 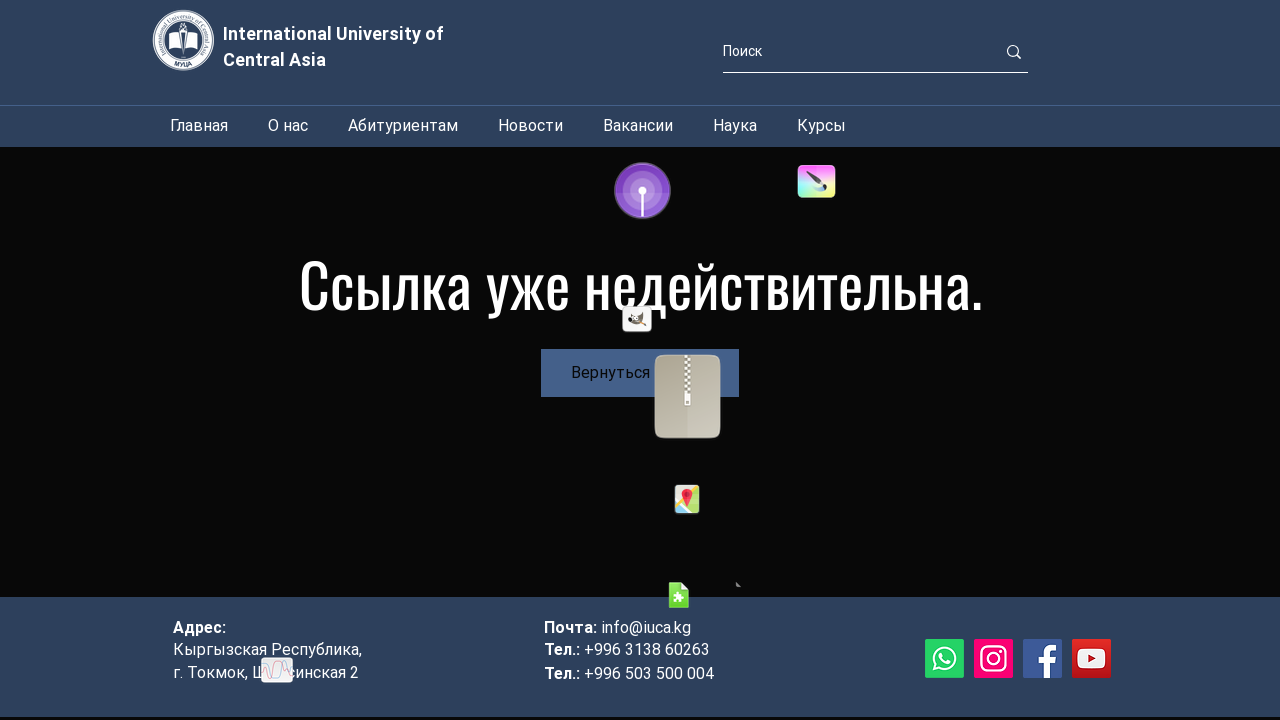 I want to click on open file roller to extract or compress archives, so click(x=687, y=396).